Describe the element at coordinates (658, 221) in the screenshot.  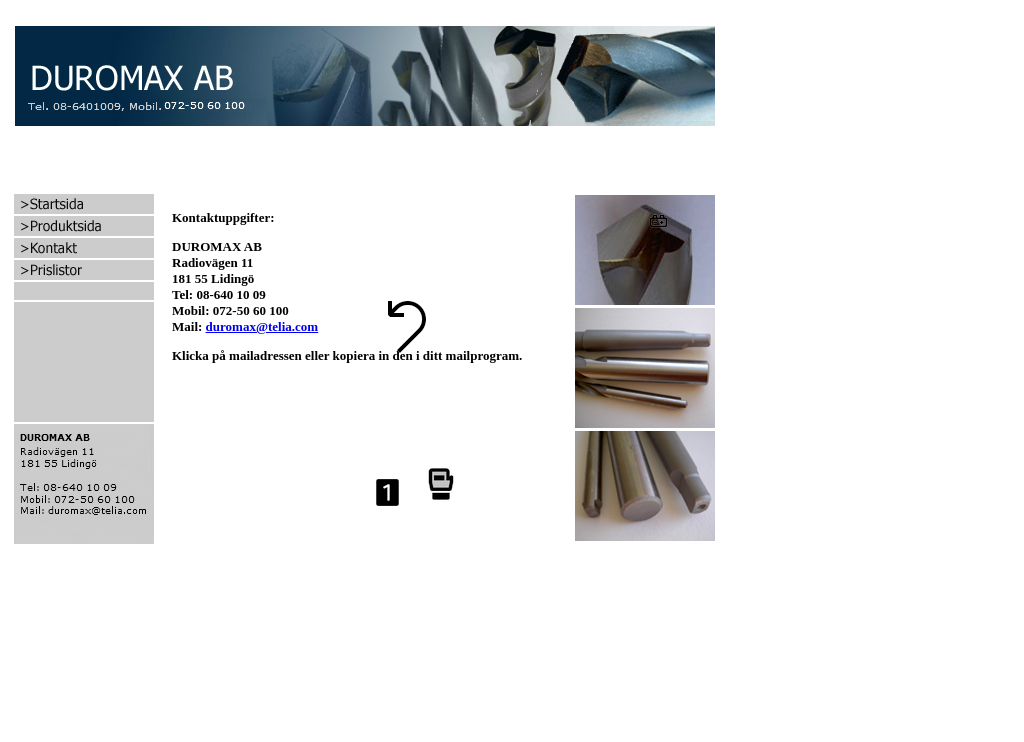
I see `check vehicle battery status` at that location.